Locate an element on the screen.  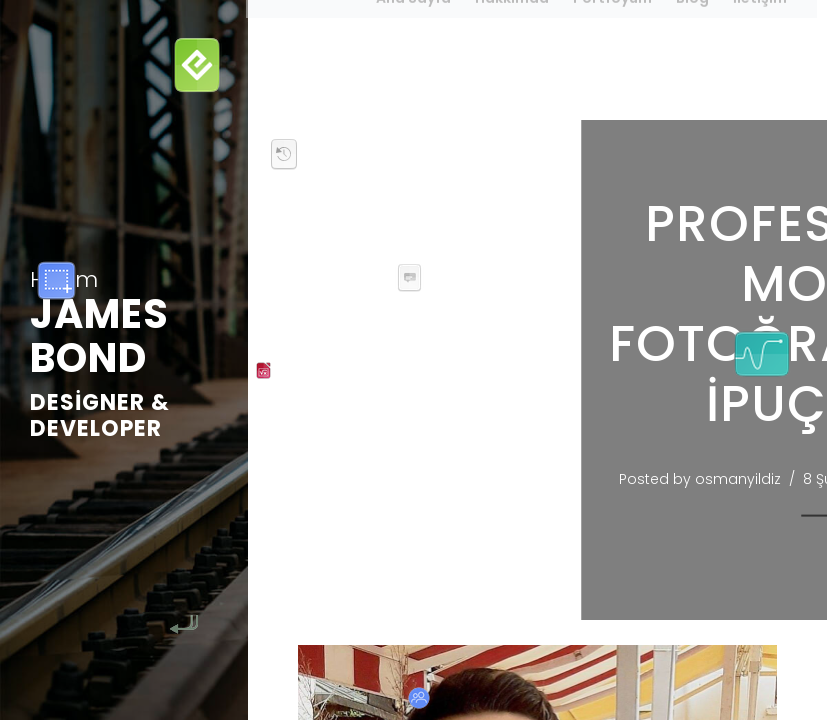
take a screenshot is located at coordinates (56, 280).